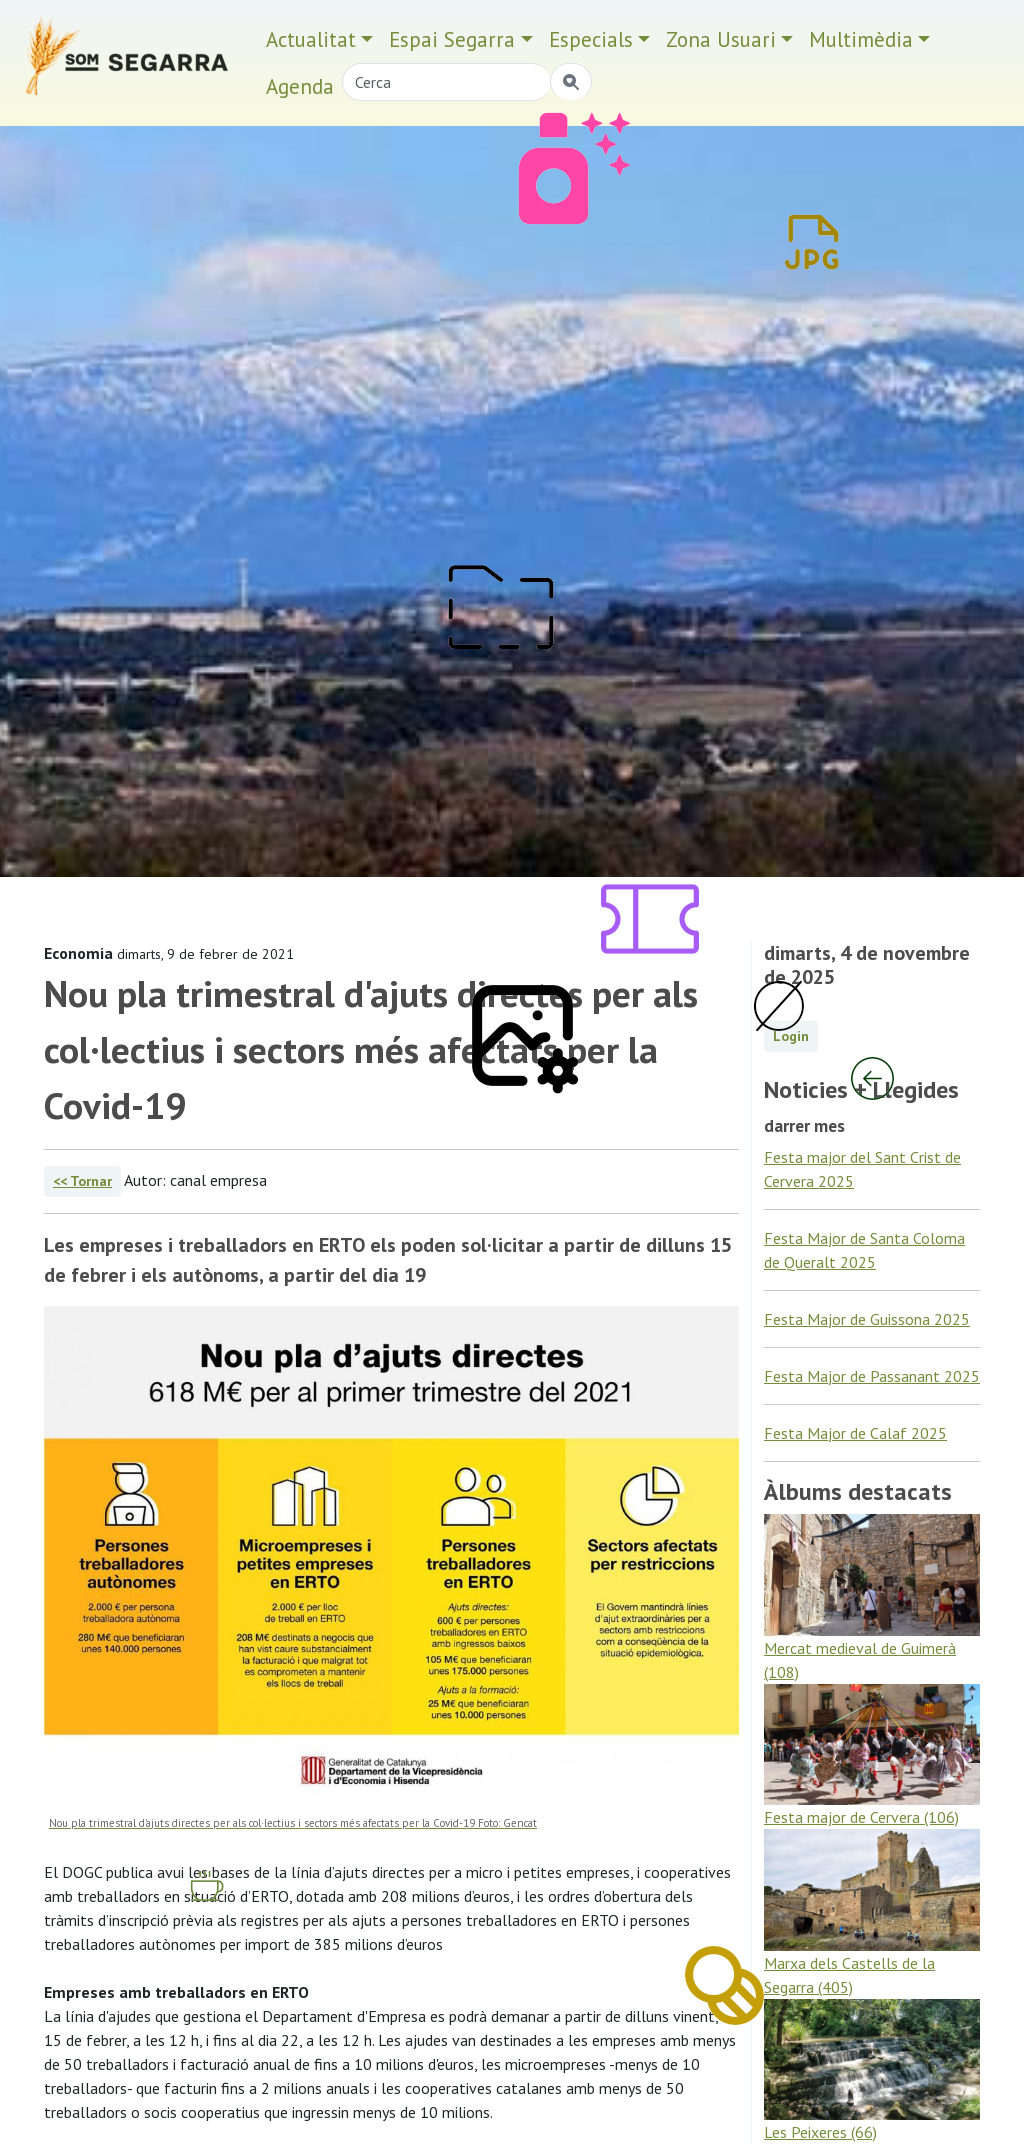 Image resolution: width=1024 pixels, height=2144 pixels. I want to click on empty or placeholder folder, so click(501, 605).